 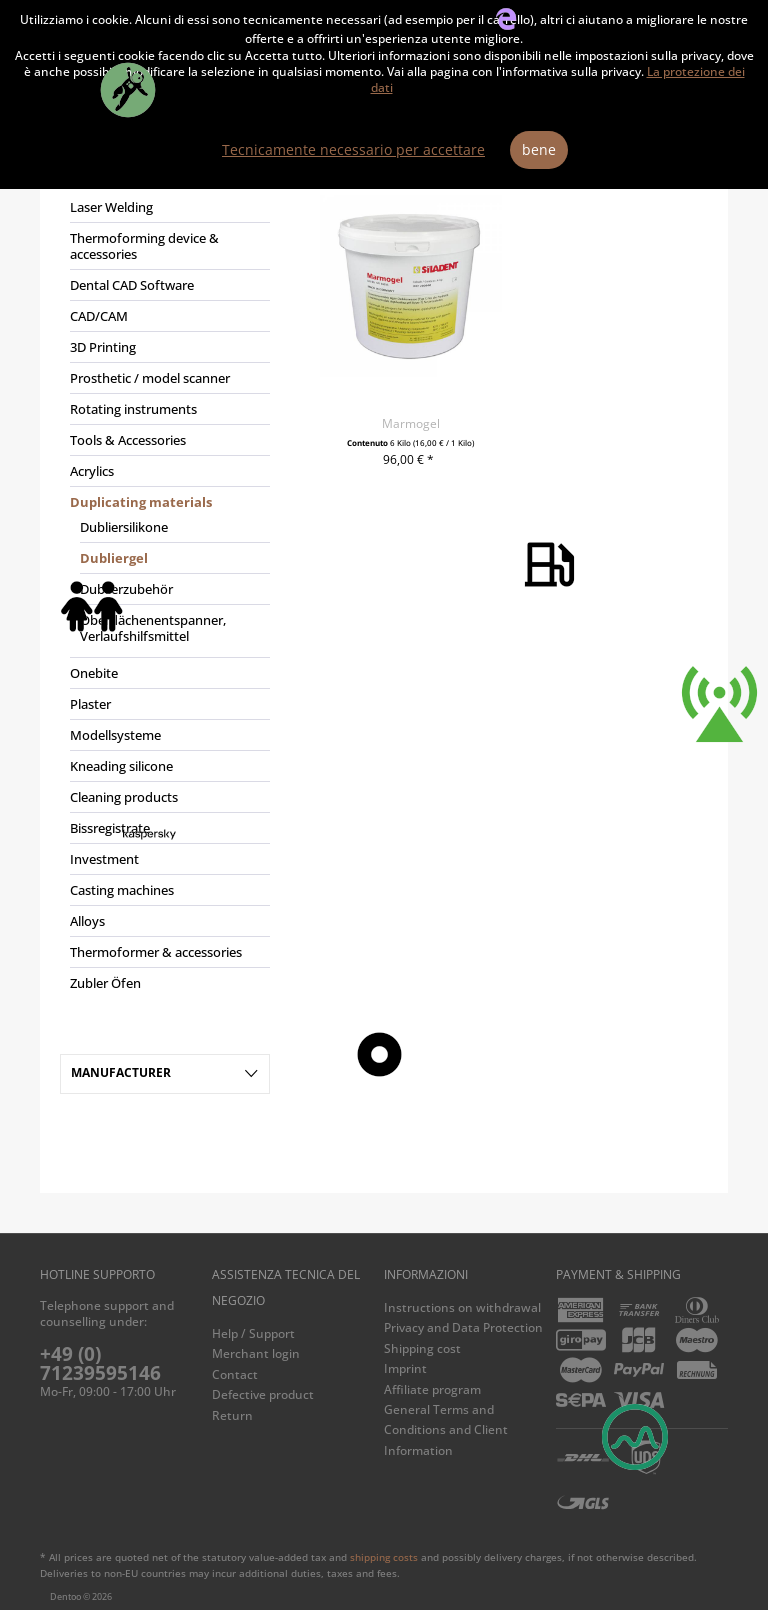 What do you see at coordinates (149, 834) in the screenshot?
I see `kaspersky antivirus app` at bounding box center [149, 834].